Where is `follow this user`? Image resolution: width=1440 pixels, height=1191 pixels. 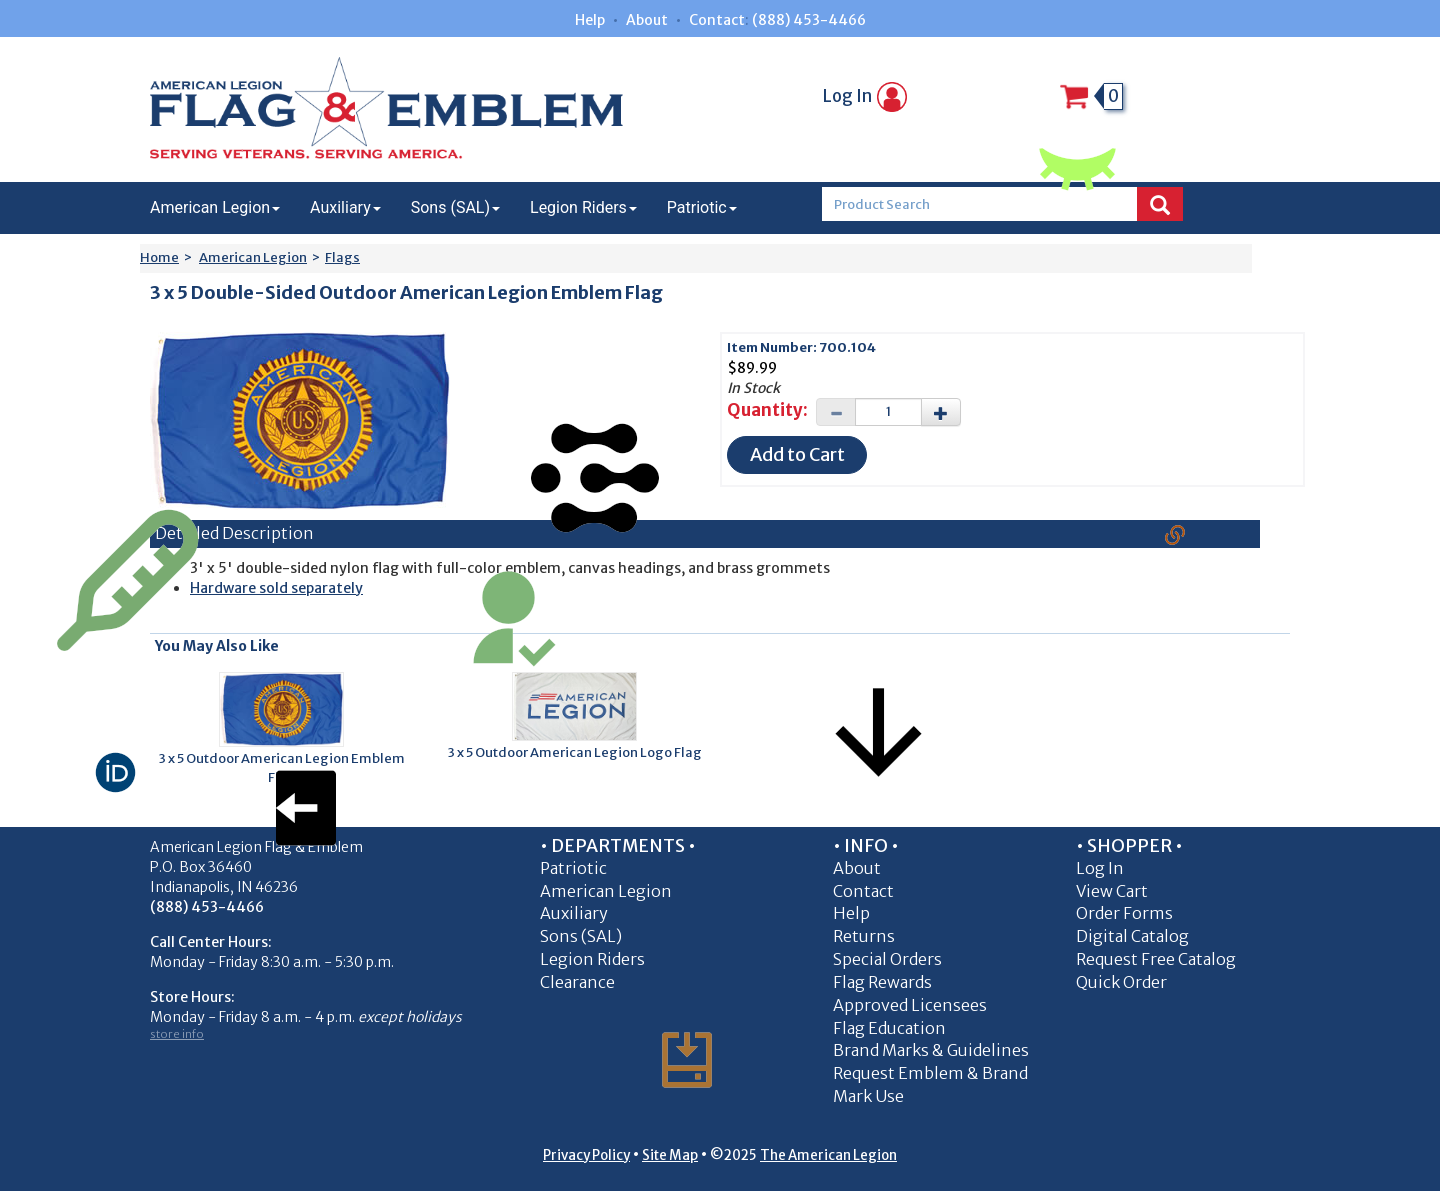
follow this user is located at coordinates (508, 619).